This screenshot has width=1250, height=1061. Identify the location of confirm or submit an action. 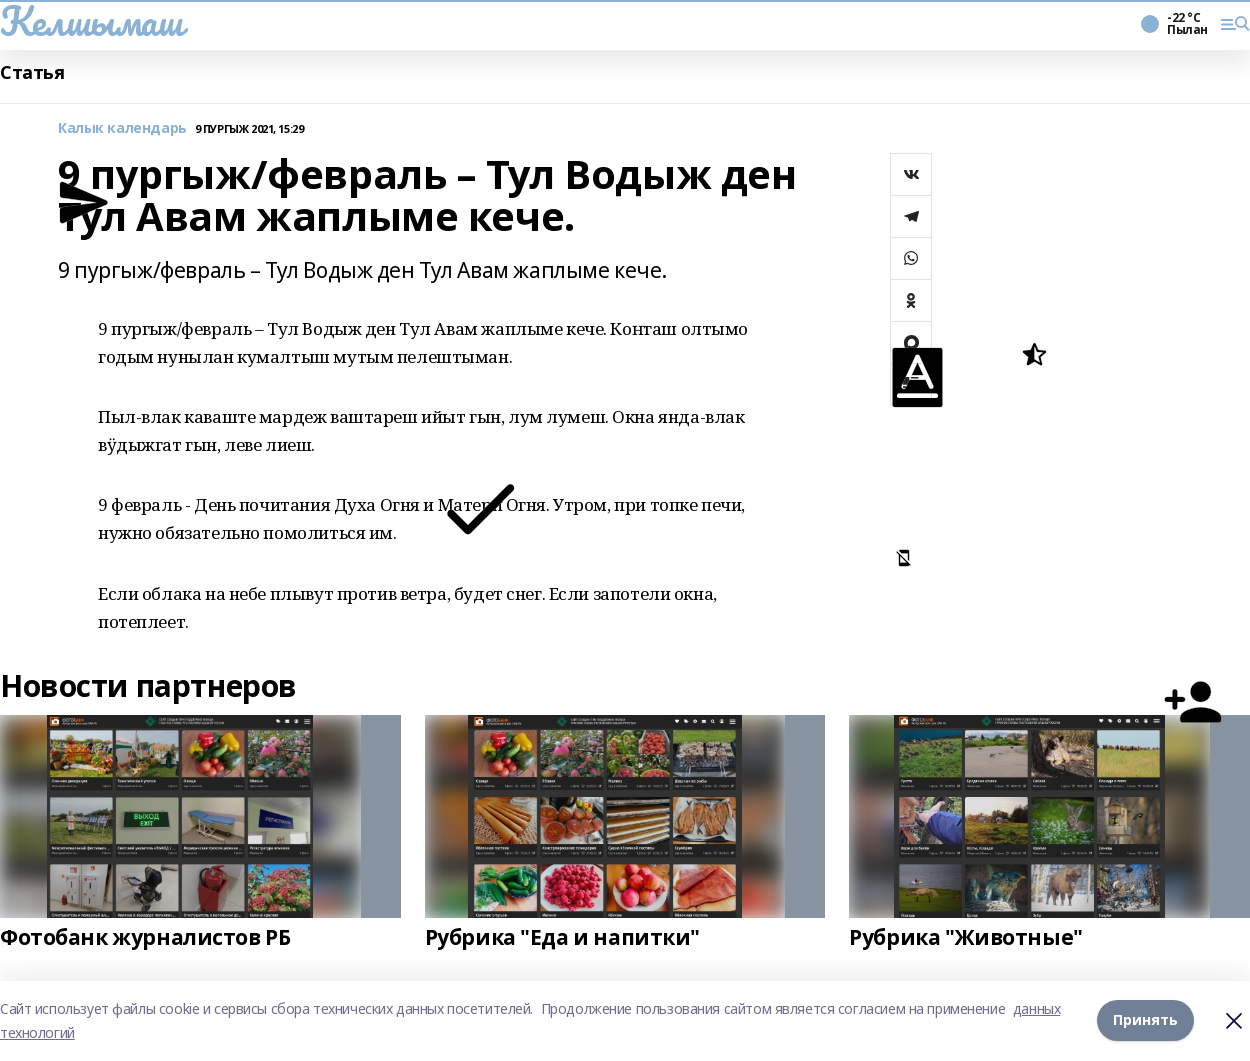
(480, 508).